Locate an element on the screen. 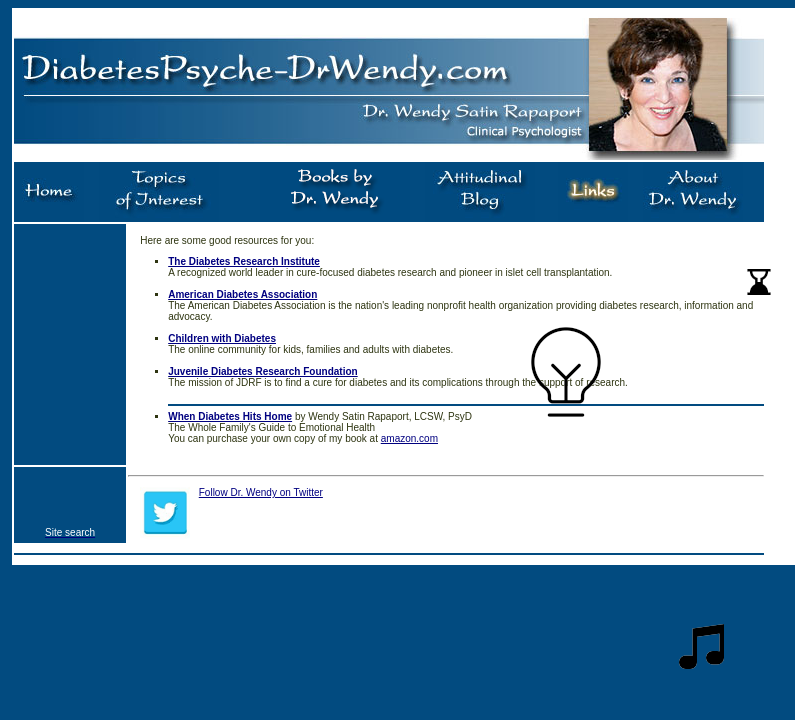 The height and width of the screenshot is (720, 795). indicates loading or processing in progress is located at coordinates (759, 282).